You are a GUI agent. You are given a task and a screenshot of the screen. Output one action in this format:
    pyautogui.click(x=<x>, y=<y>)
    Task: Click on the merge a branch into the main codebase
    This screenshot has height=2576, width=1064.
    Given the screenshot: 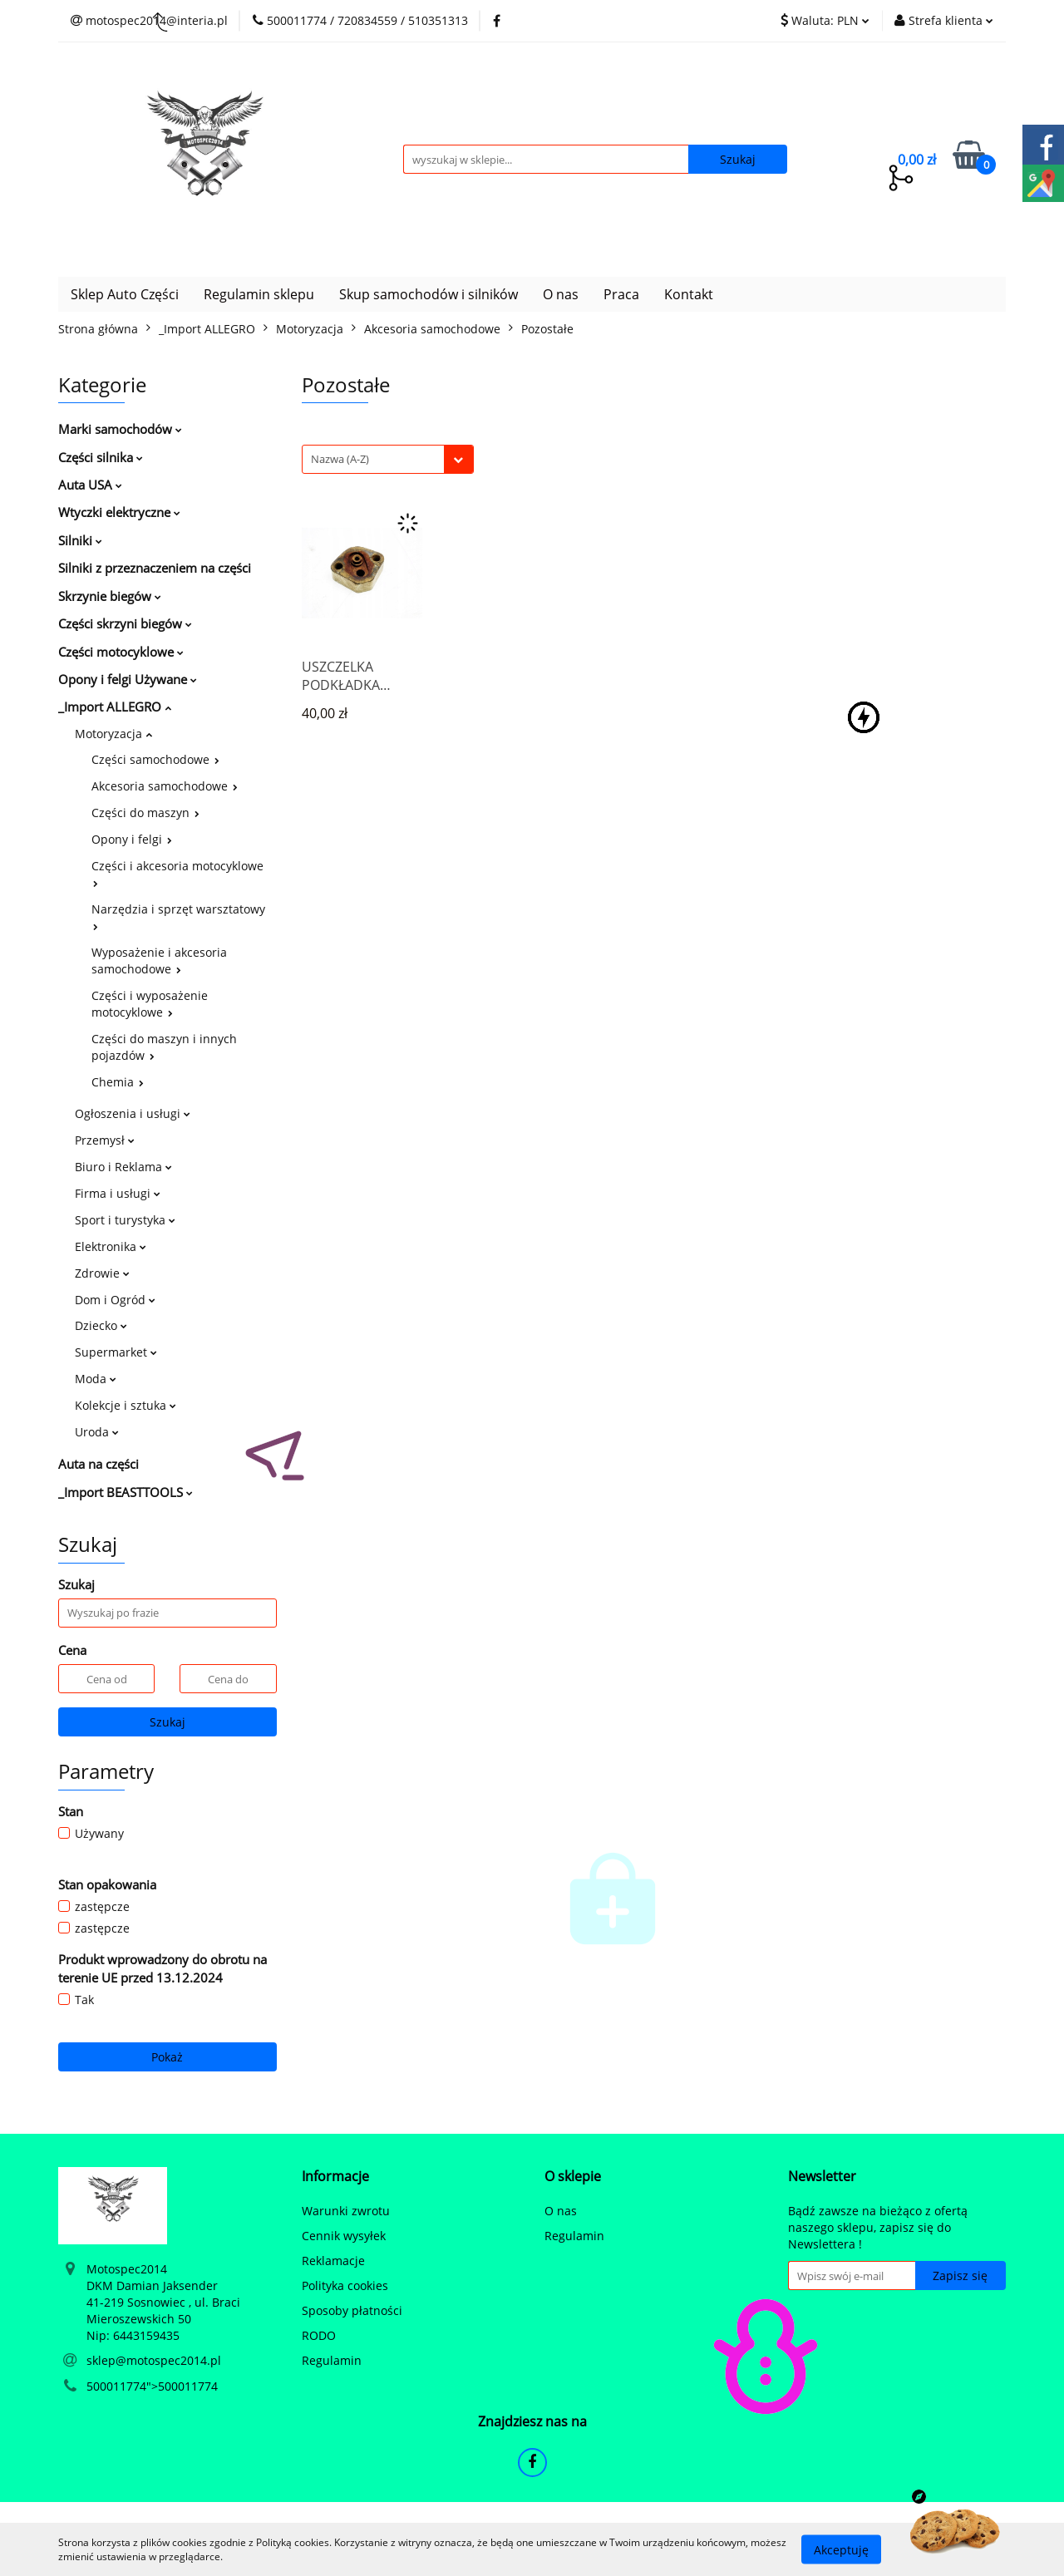 What is the action you would take?
    pyautogui.click(x=901, y=178)
    